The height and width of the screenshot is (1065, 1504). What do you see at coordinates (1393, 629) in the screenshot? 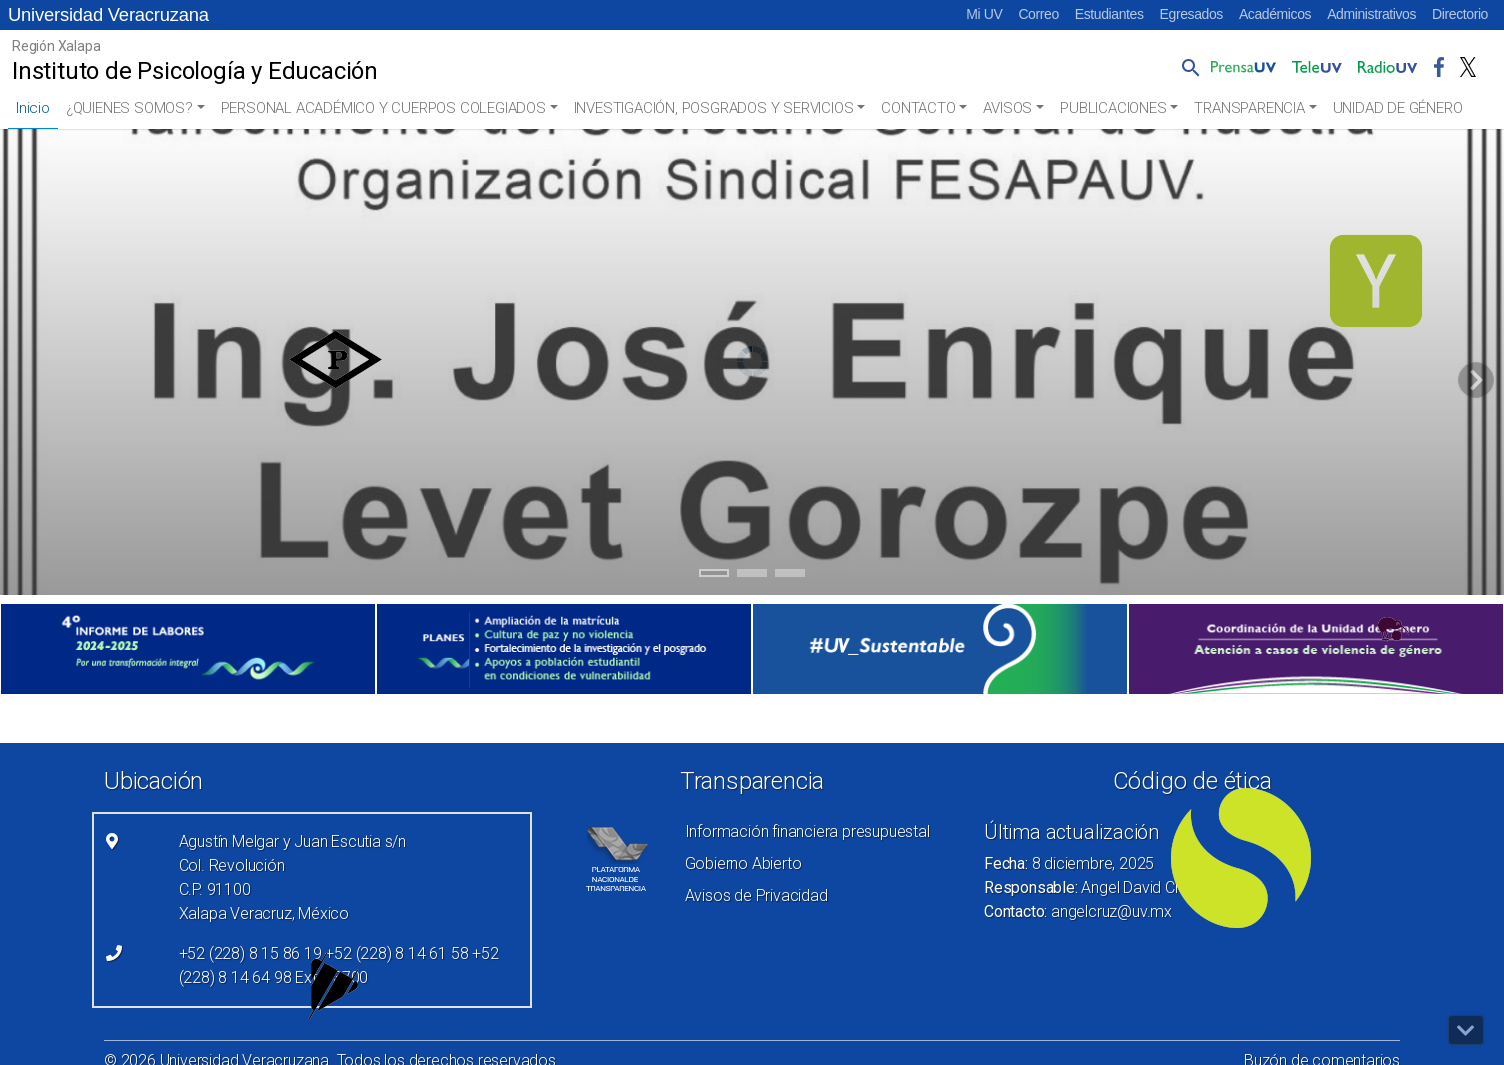
I see `open the kiwix offline content reader` at bounding box center [1393, 629].